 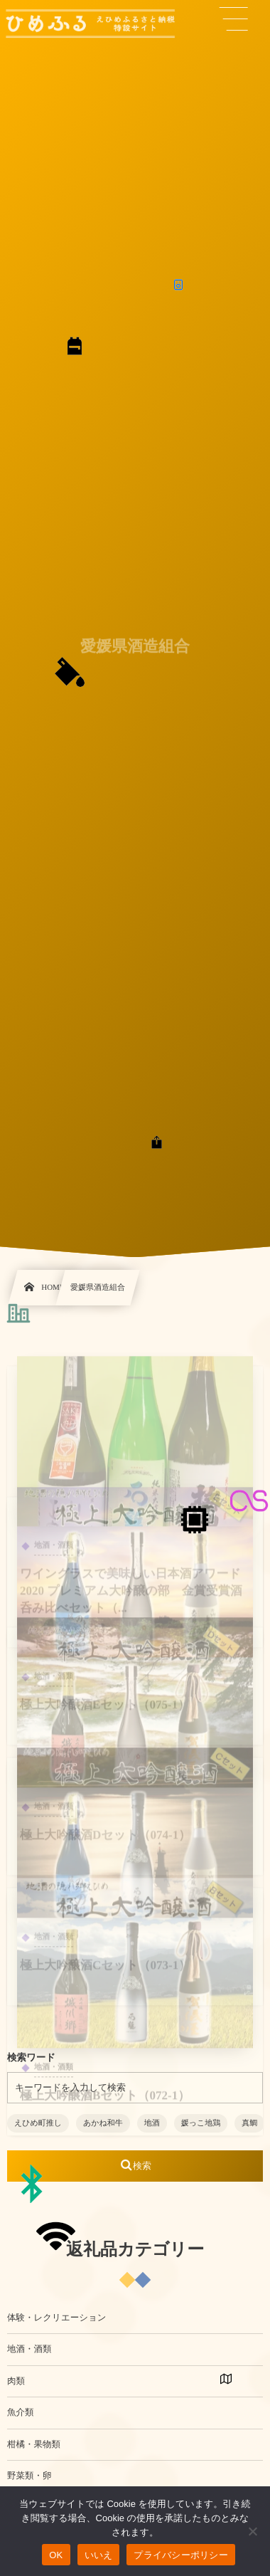 I want to click on toggle bluetooth connectivity on or off, so click(x=32, y=2184).